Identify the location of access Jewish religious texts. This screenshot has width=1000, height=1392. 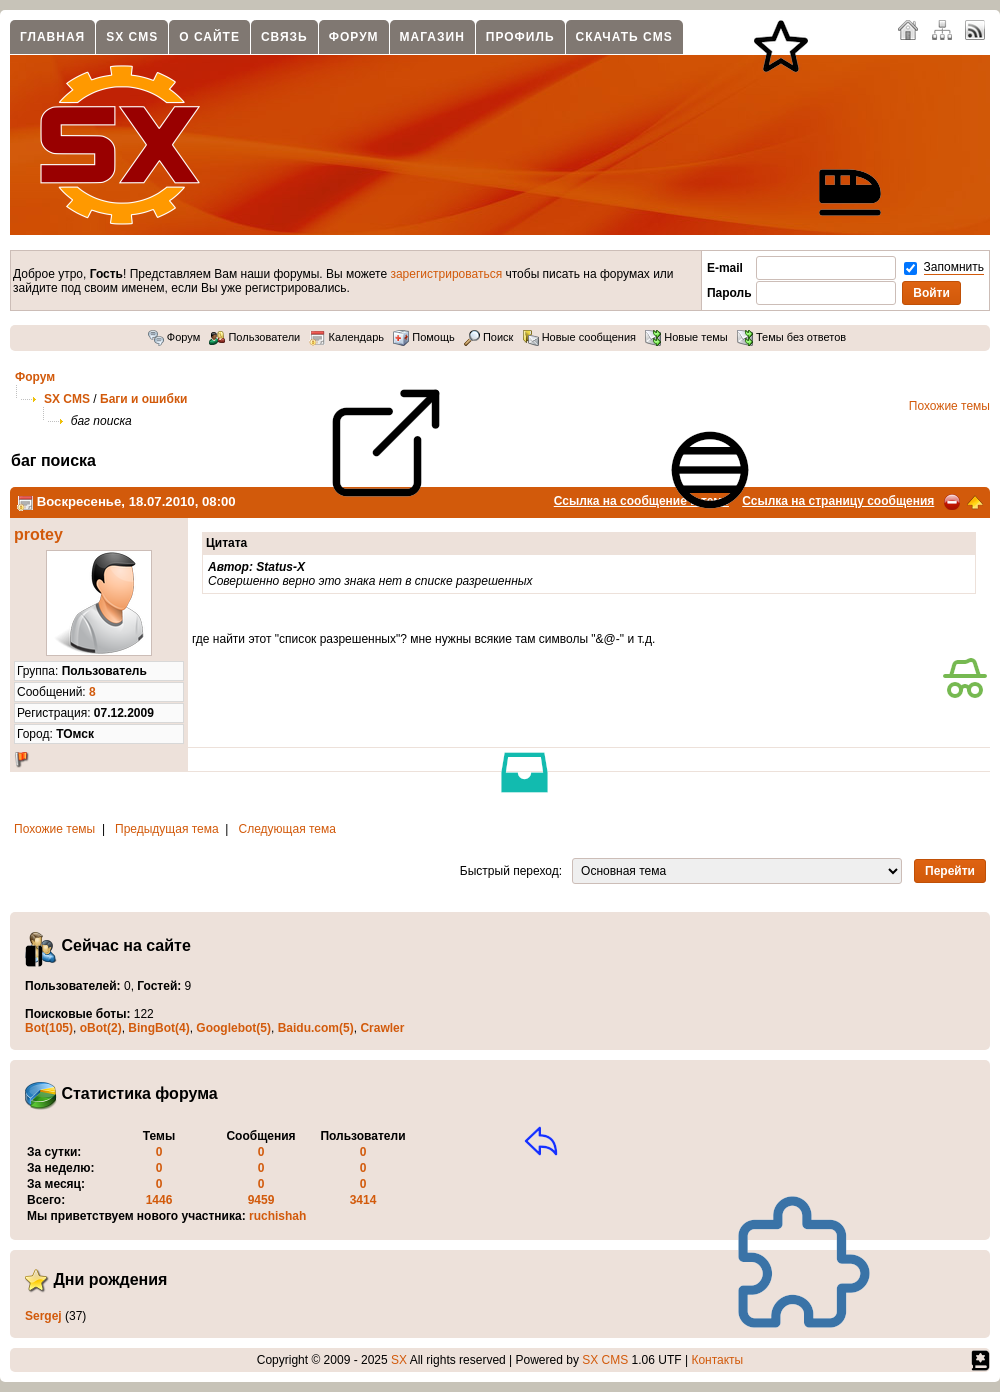
(980, 1360).